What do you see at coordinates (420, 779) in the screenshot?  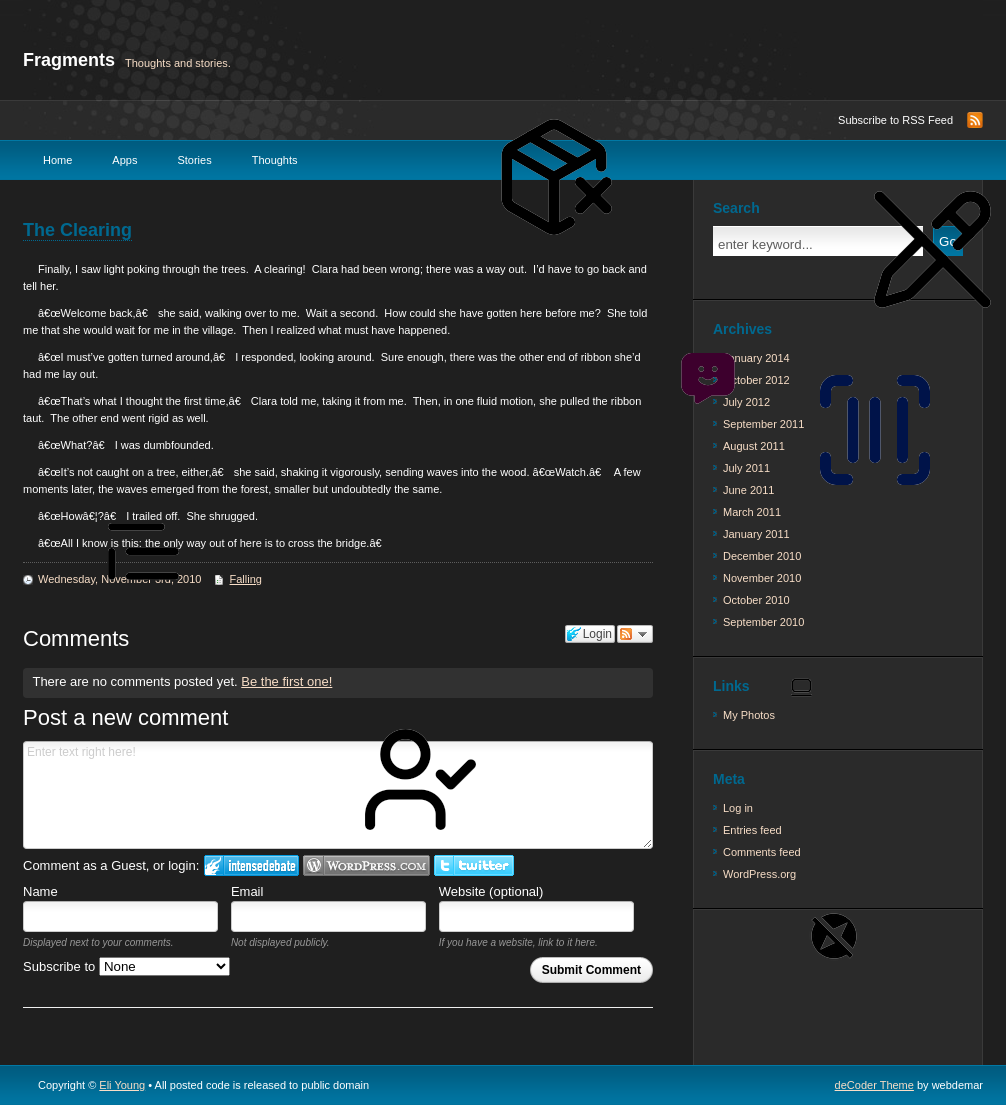 I see `verify or approve a user account` at bounding box center [420, 779].